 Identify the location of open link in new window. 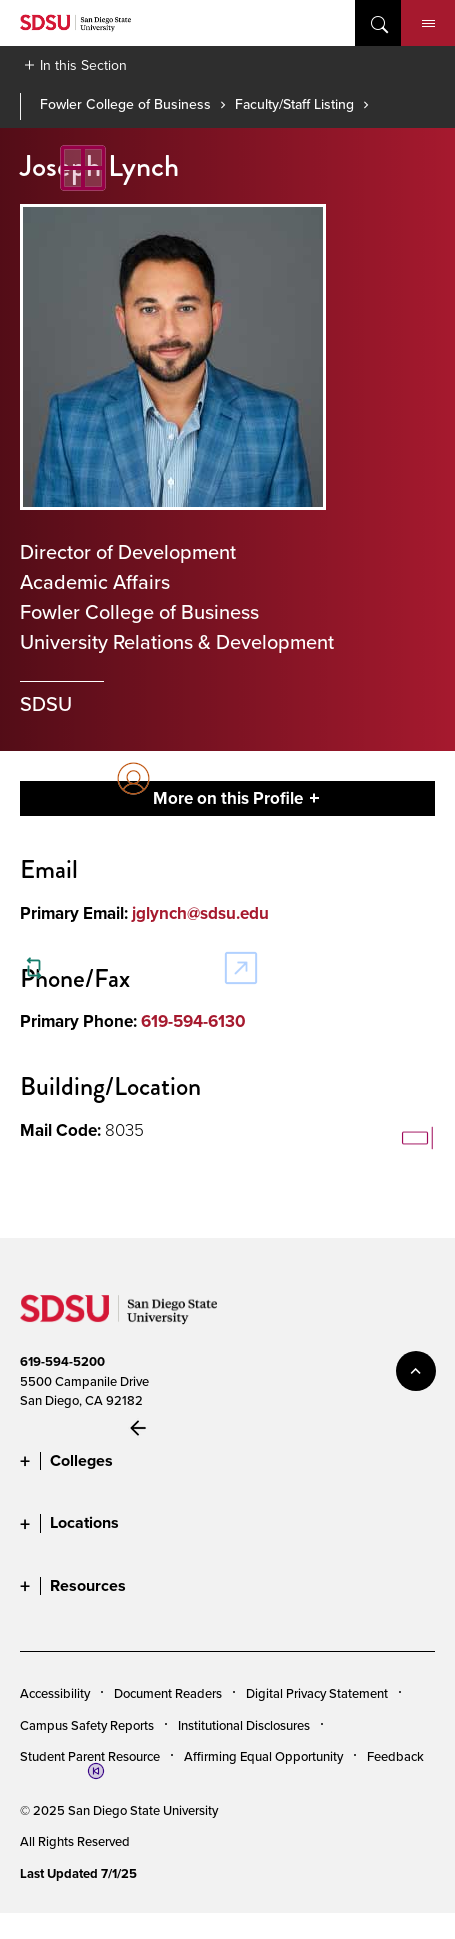
(241, 968).